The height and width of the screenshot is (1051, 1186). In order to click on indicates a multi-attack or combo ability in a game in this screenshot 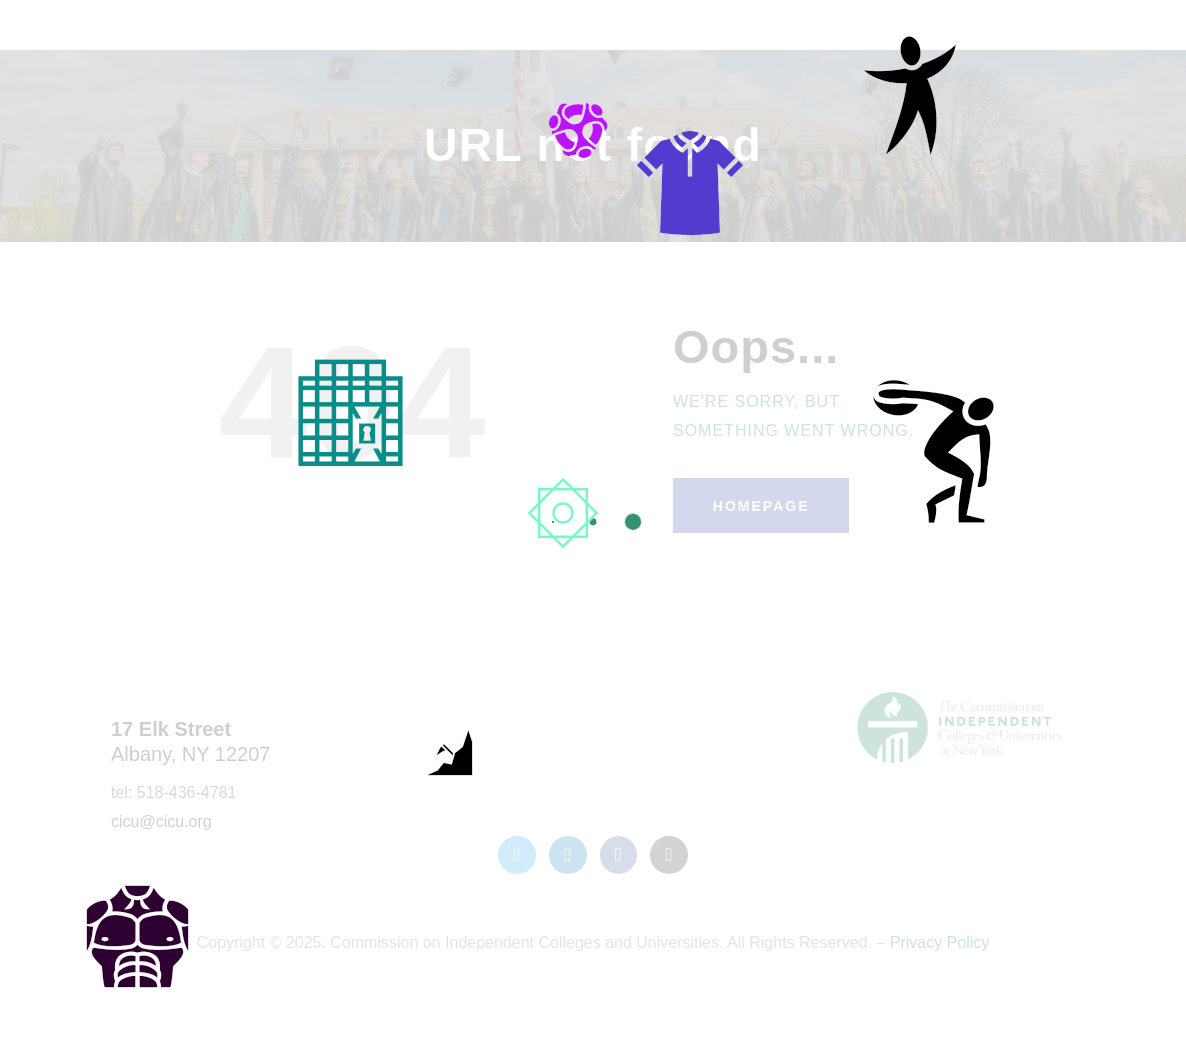, I will do `click(578, 130)`.